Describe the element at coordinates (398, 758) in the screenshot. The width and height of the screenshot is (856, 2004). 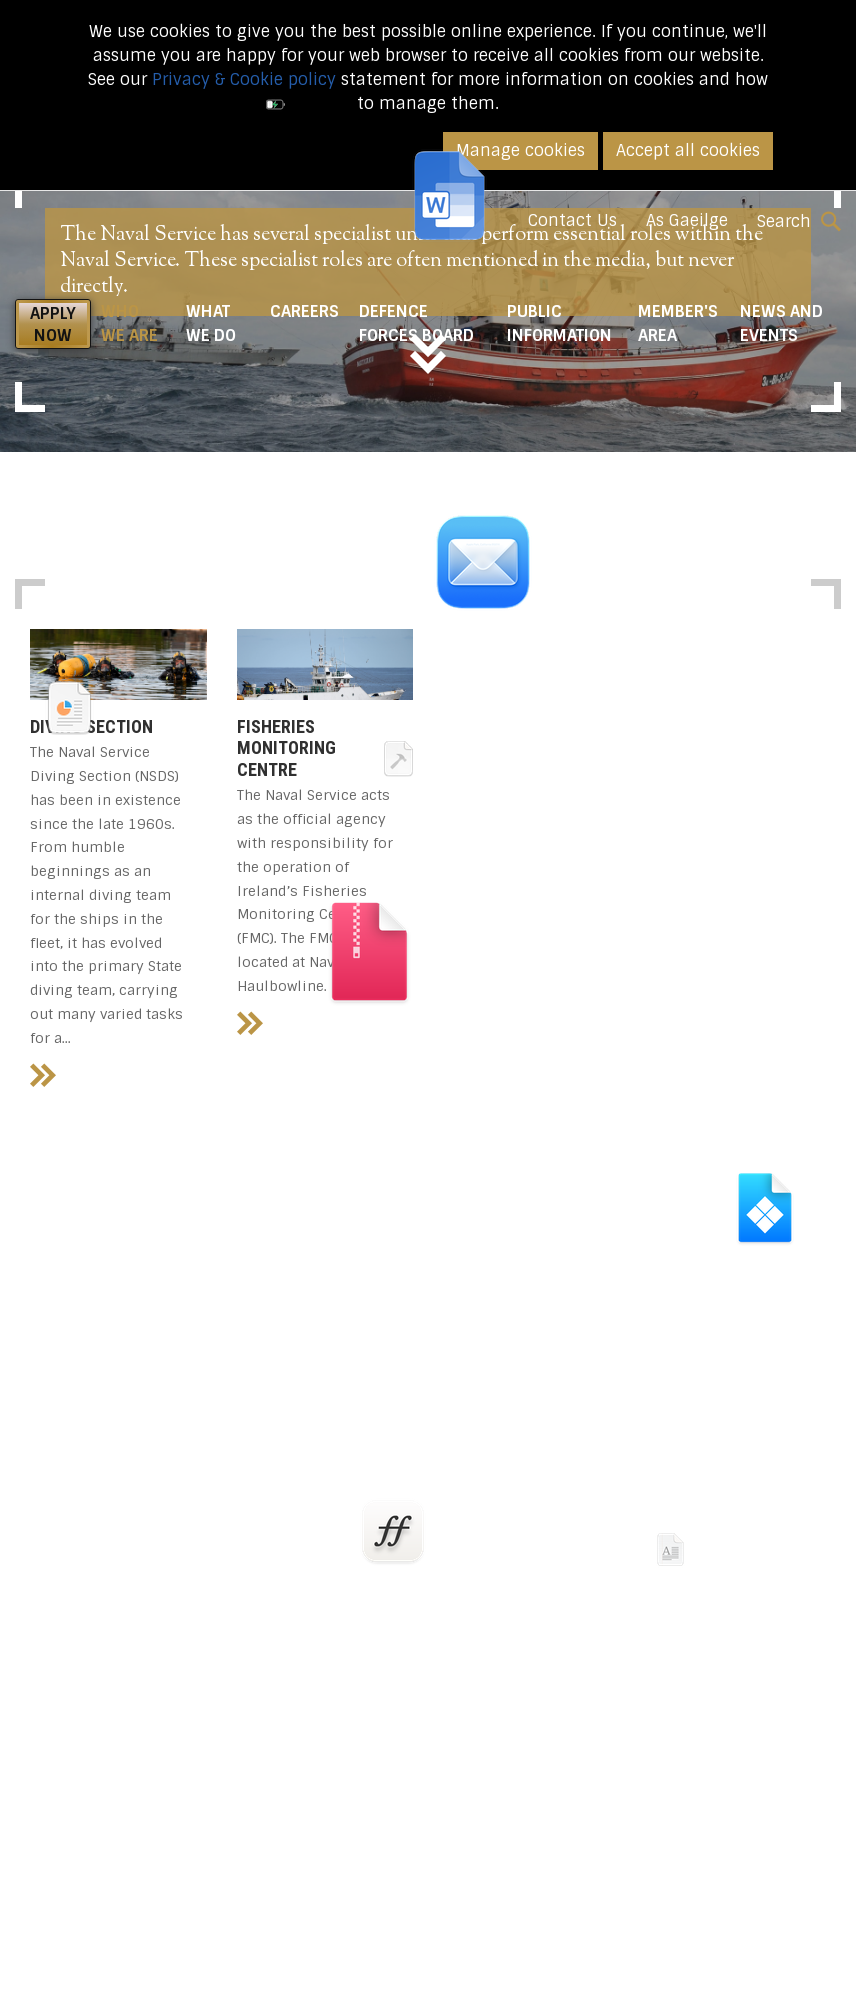
I see `a cmake build configuration file` at that location.